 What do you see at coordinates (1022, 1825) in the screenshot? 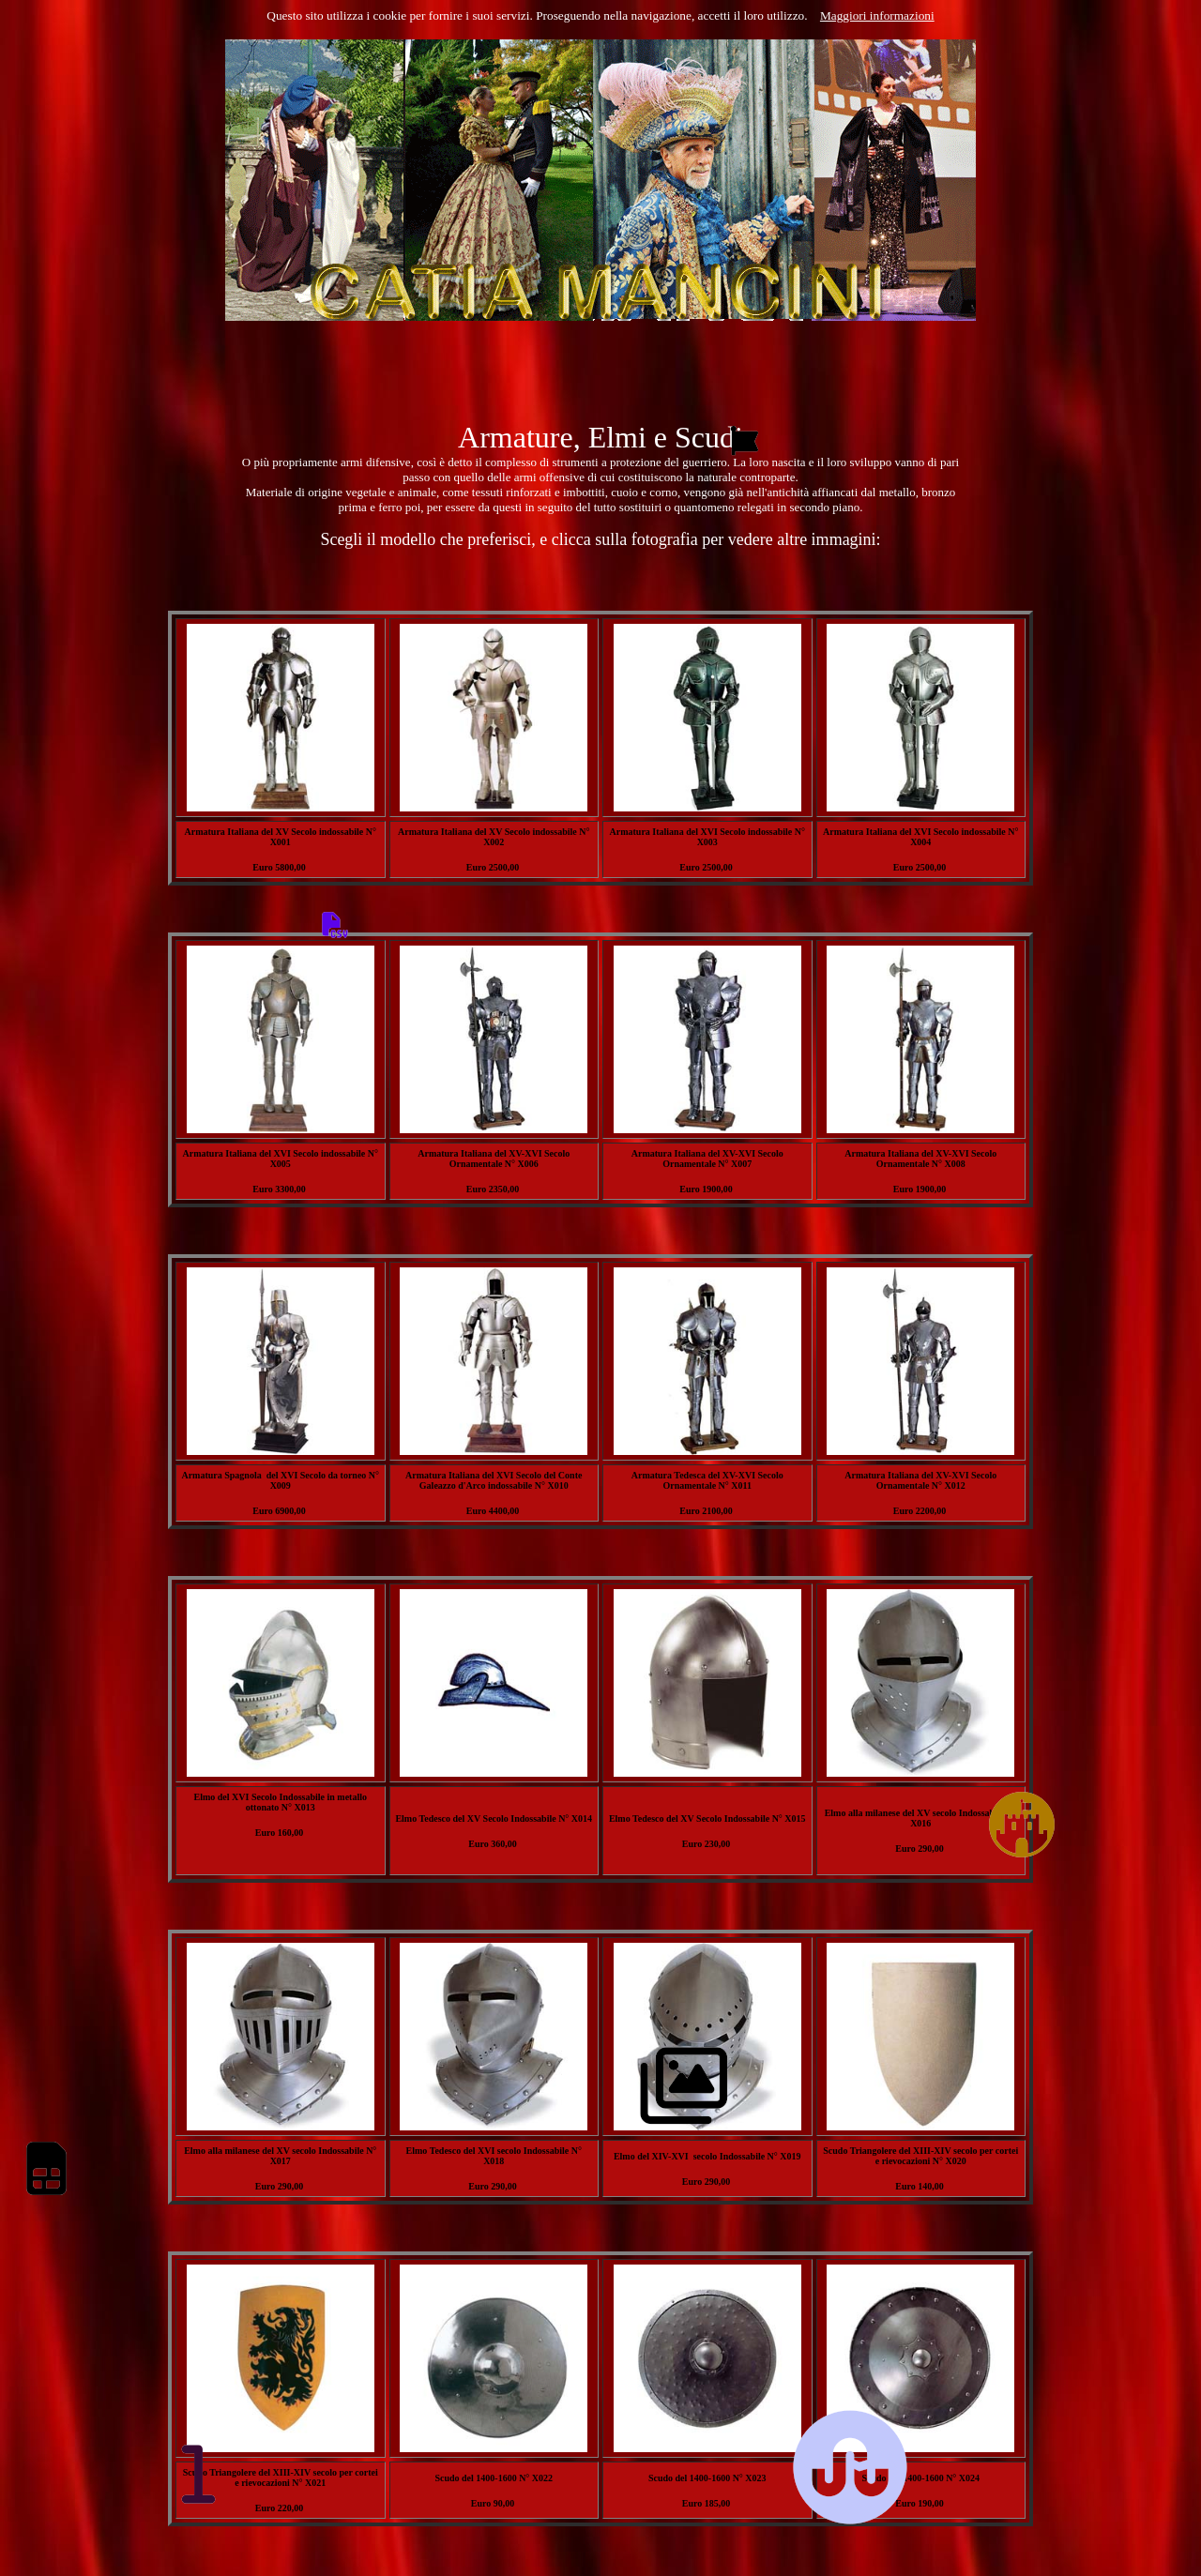
I see `fort awesome brand logo` at bounding box center [1022, 1825].